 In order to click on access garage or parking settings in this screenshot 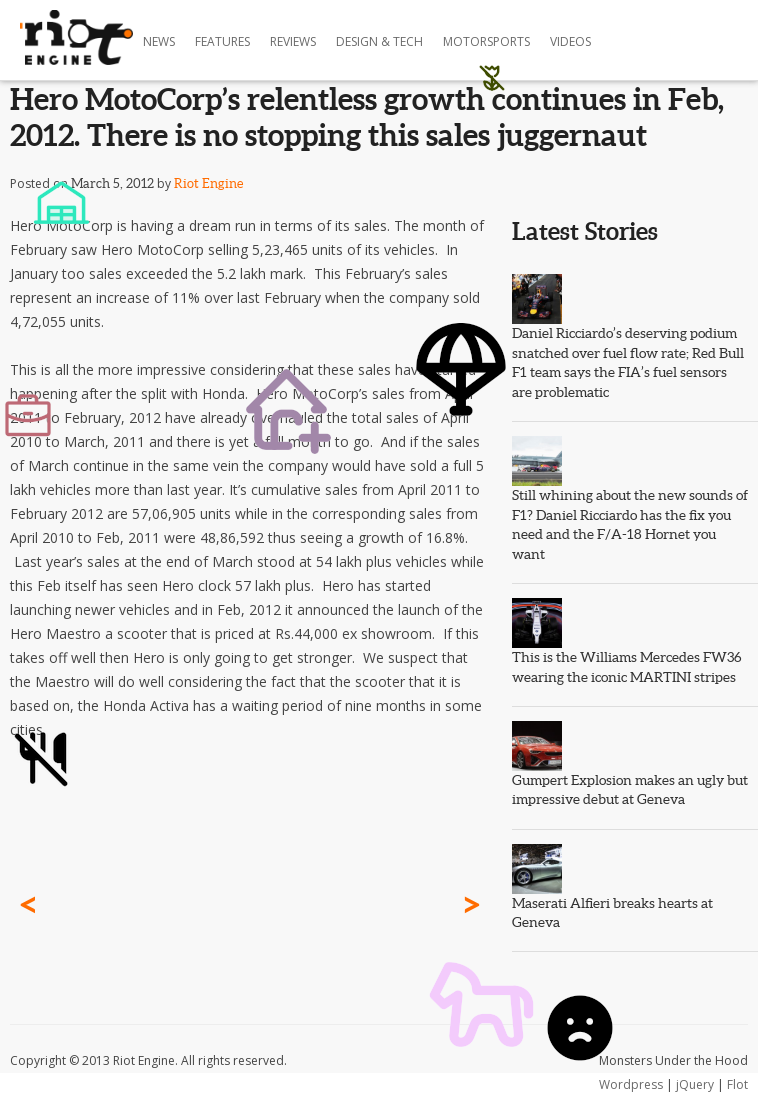, I will do `click(61, 205)`.